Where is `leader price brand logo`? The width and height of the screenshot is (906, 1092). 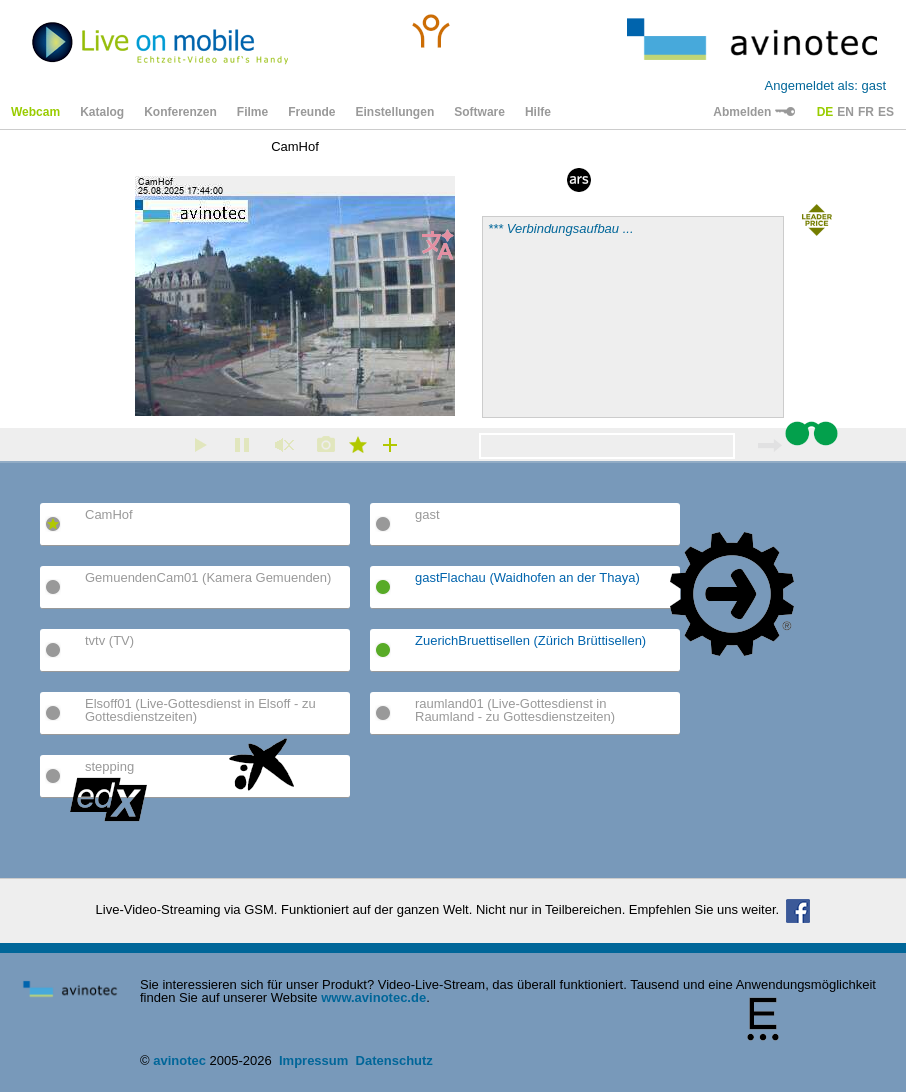 leader price brand logo is located at coordinates (817, 220).